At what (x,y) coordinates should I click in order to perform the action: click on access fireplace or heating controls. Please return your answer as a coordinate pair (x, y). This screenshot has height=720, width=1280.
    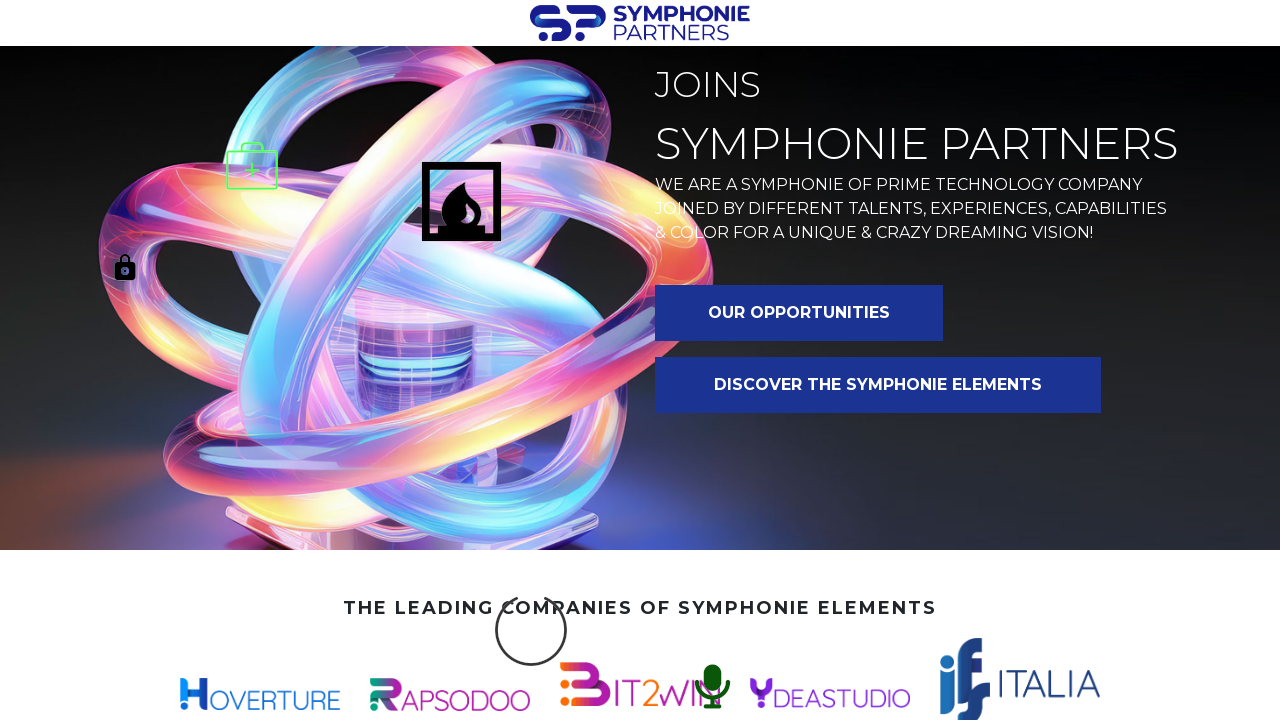
    Looking at the image, I should click on (461, 201).